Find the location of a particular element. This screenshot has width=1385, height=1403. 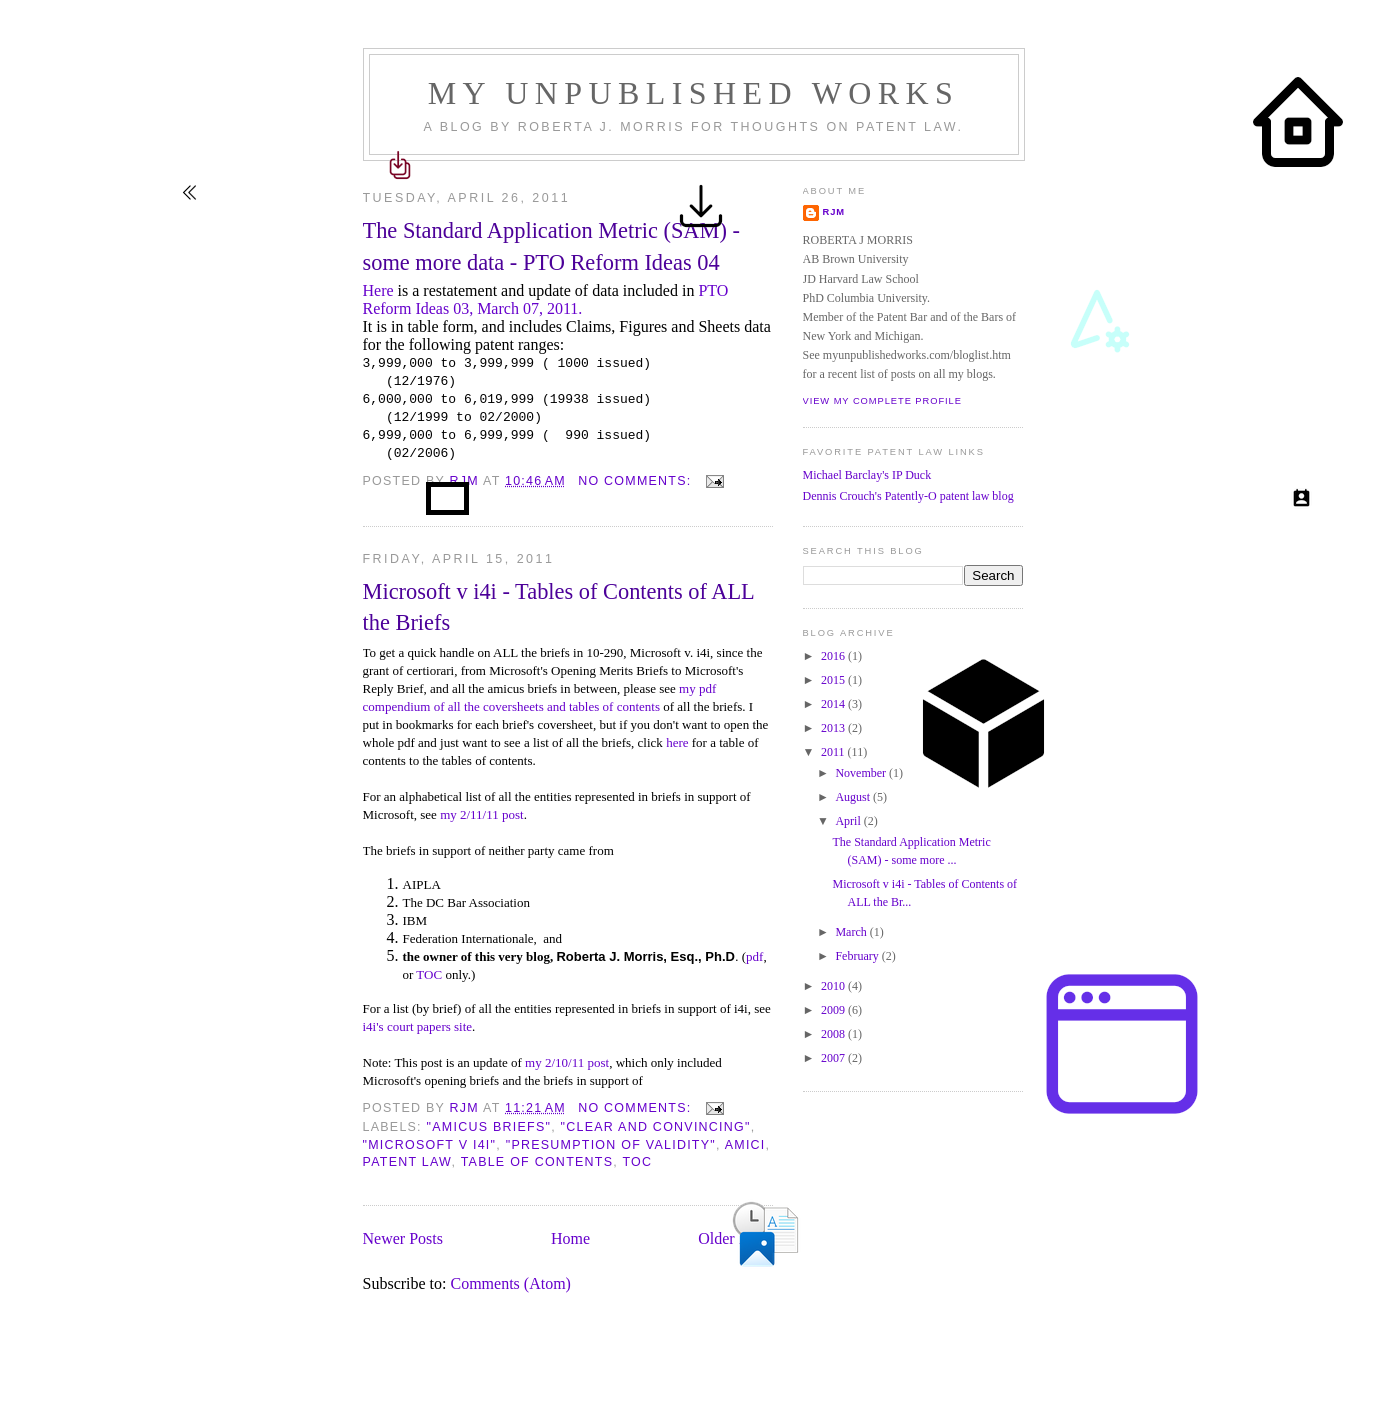

view contact's calendar or schedule is located at coordinates (1301, 498).